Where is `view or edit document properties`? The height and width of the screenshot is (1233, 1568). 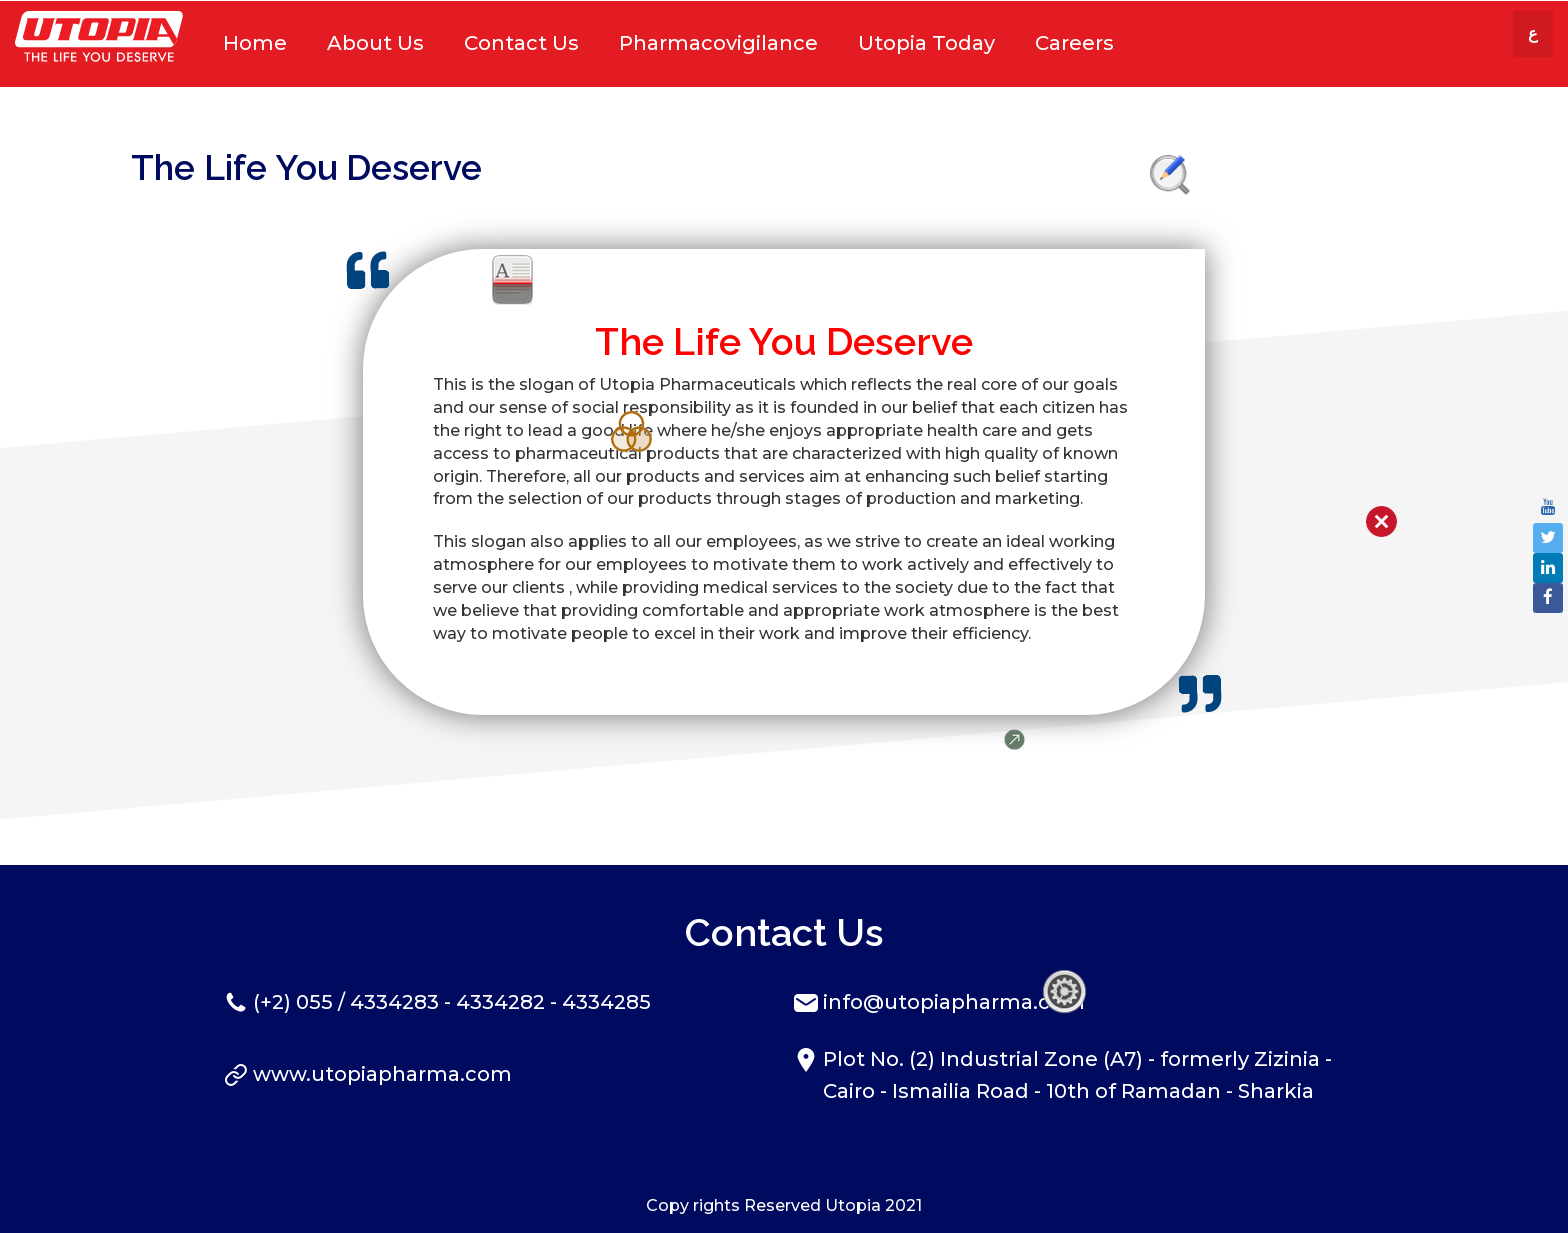
view or edit document properties is located at coordinates (1064, 991).